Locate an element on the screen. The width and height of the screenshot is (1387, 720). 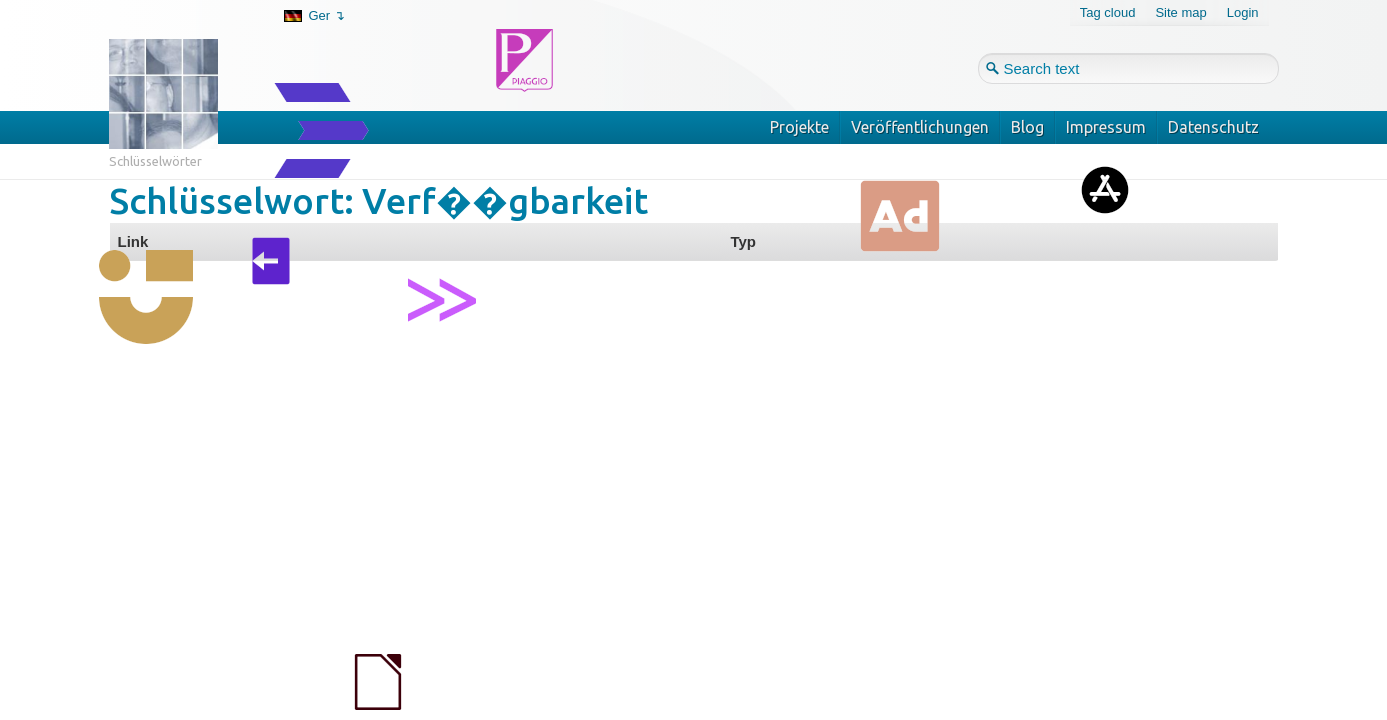
indicates sponsored or promotional content is located at coordinates (900, 216).